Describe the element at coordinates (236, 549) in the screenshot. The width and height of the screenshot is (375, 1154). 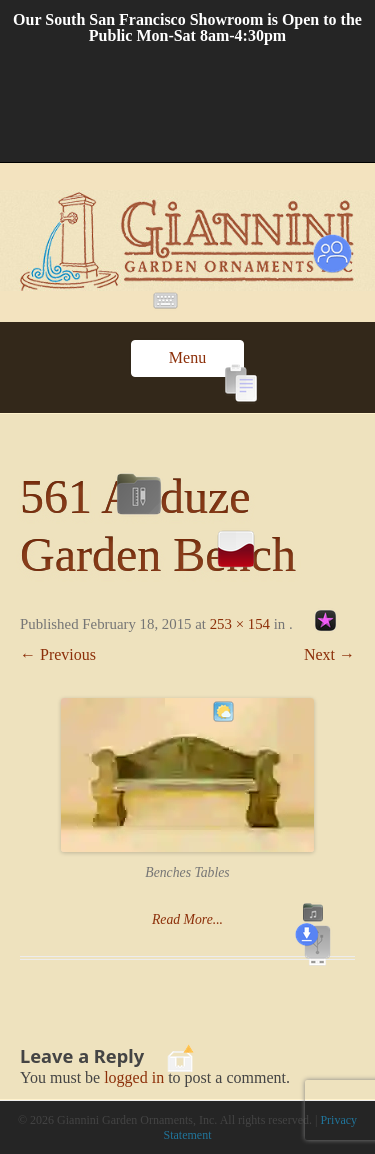
I see `open wine application for running windows programs` at that location.